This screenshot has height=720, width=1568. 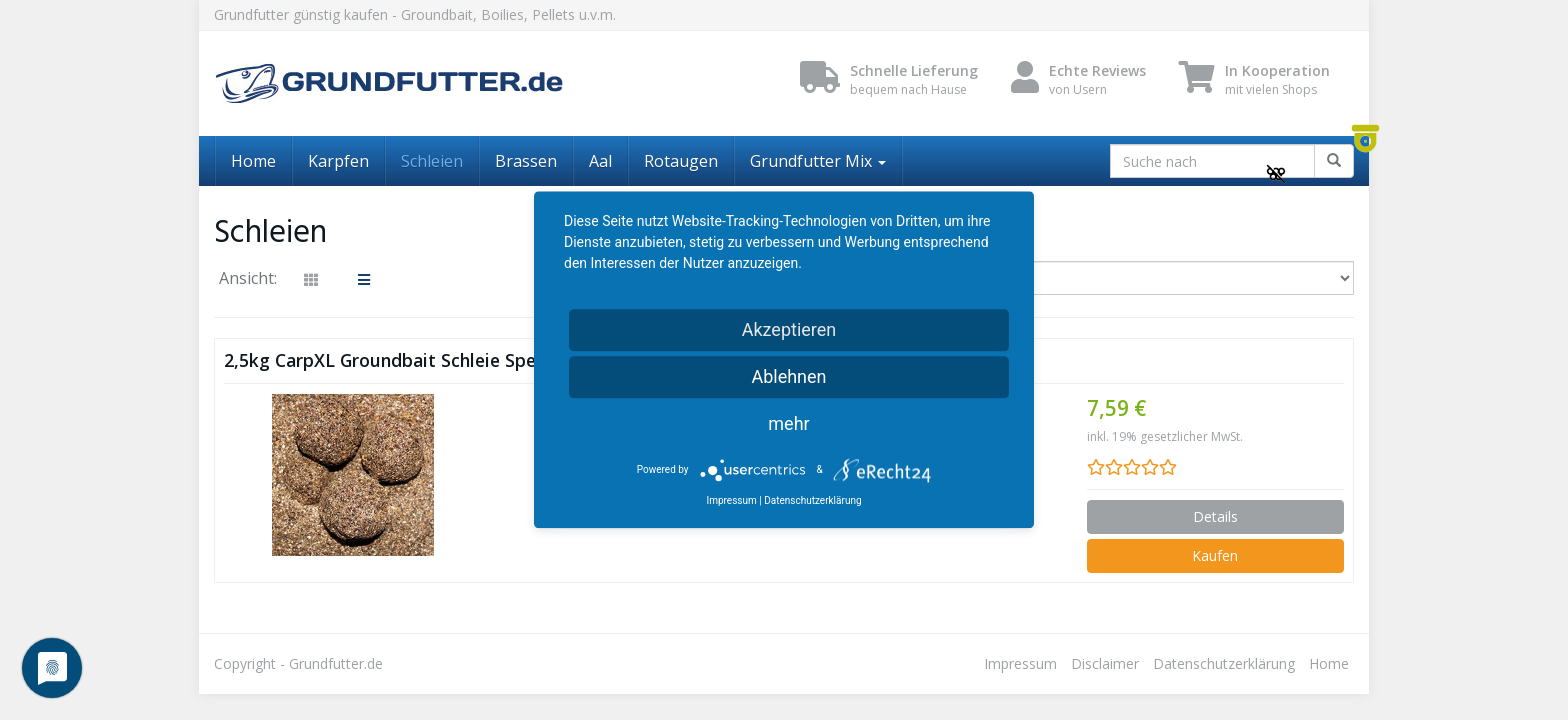 What do you see at coordinates (1365, 138) in the screenshot?
I see `access security camera settings` at bounding box center [1365, 138].